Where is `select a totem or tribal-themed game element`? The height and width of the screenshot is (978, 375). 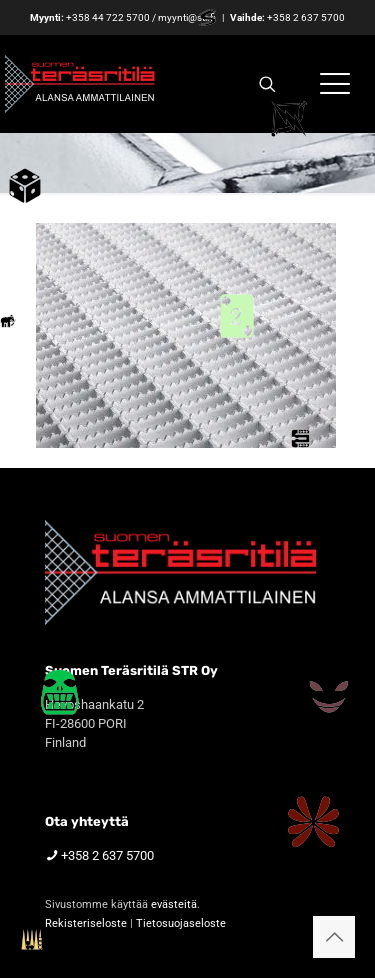 select a totem or tribal-themed game element is located at coordinates (60, 692).